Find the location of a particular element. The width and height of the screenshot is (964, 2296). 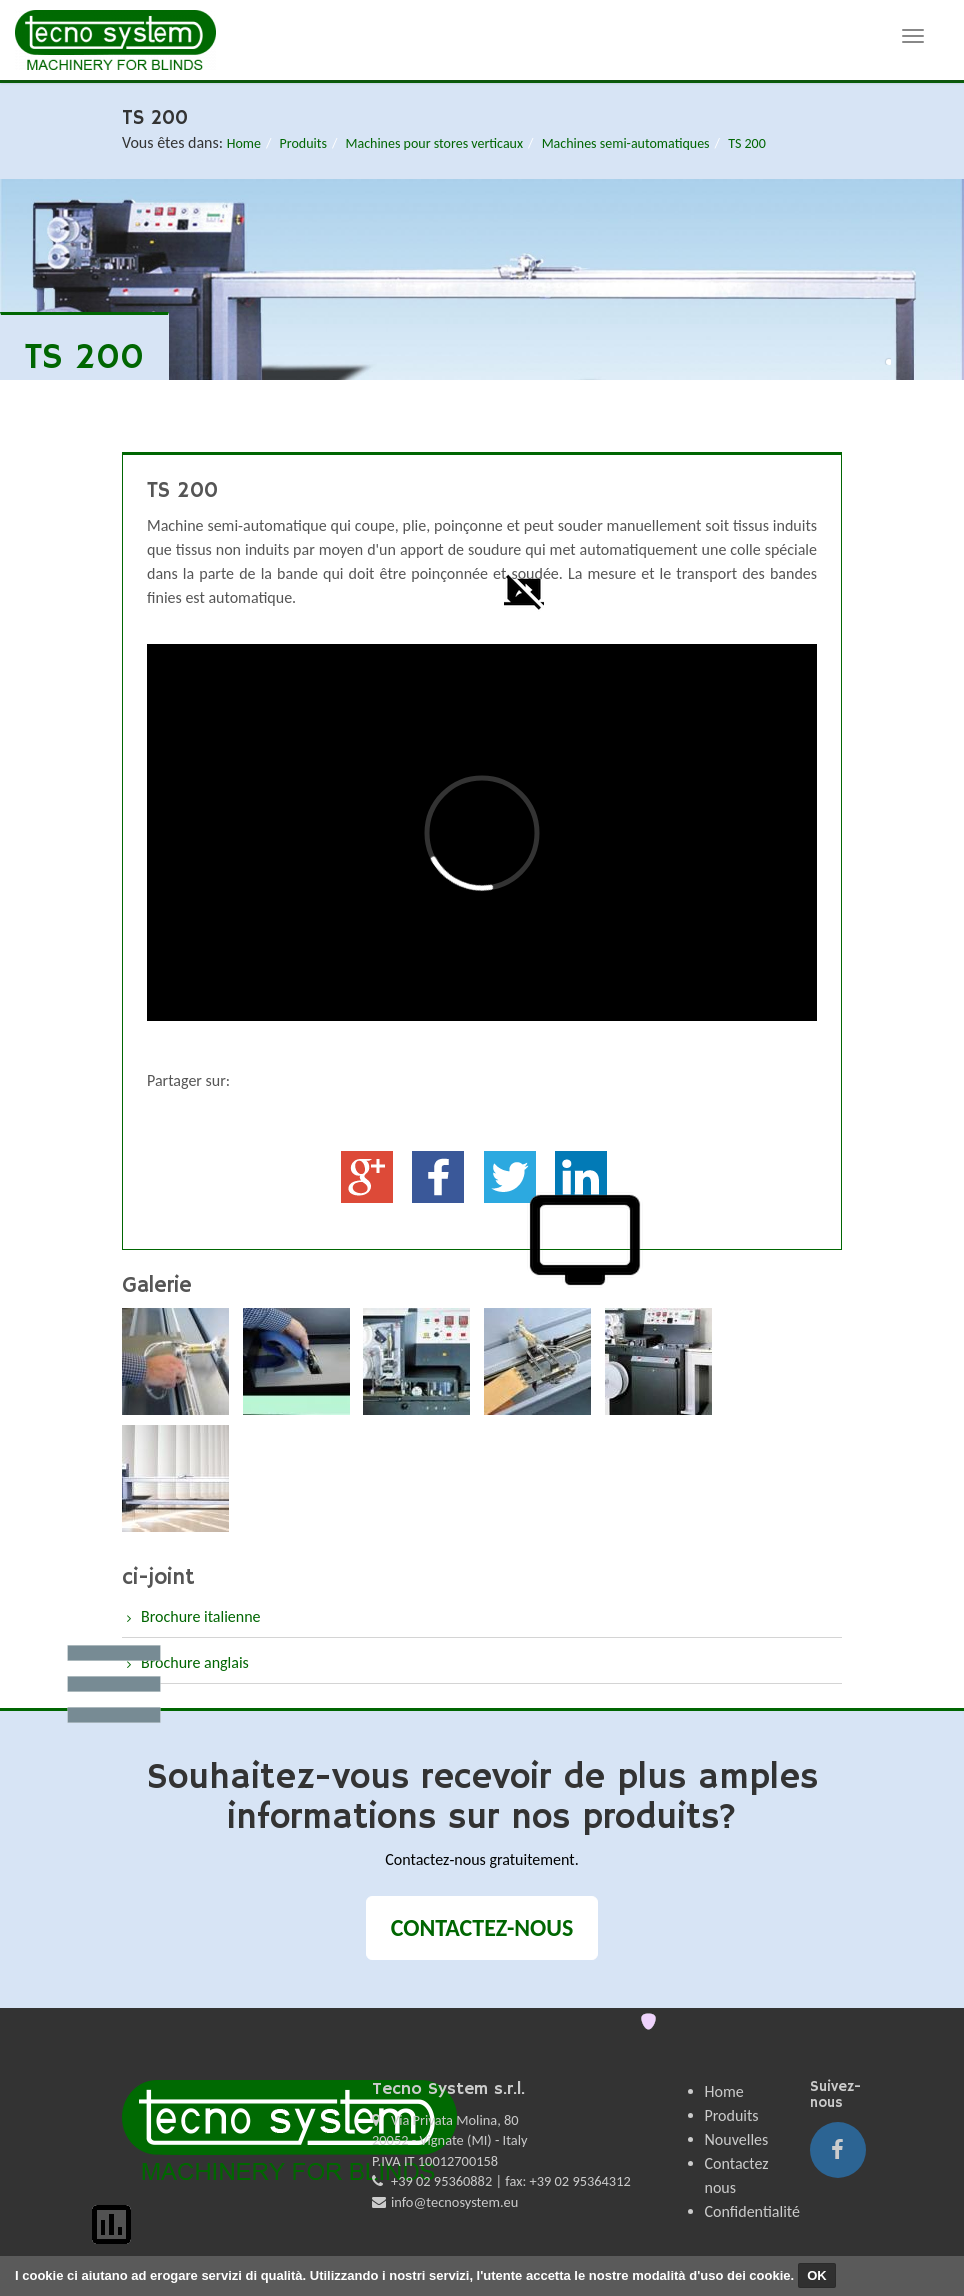

open navigation menu is located at coordinates (114, 1684).